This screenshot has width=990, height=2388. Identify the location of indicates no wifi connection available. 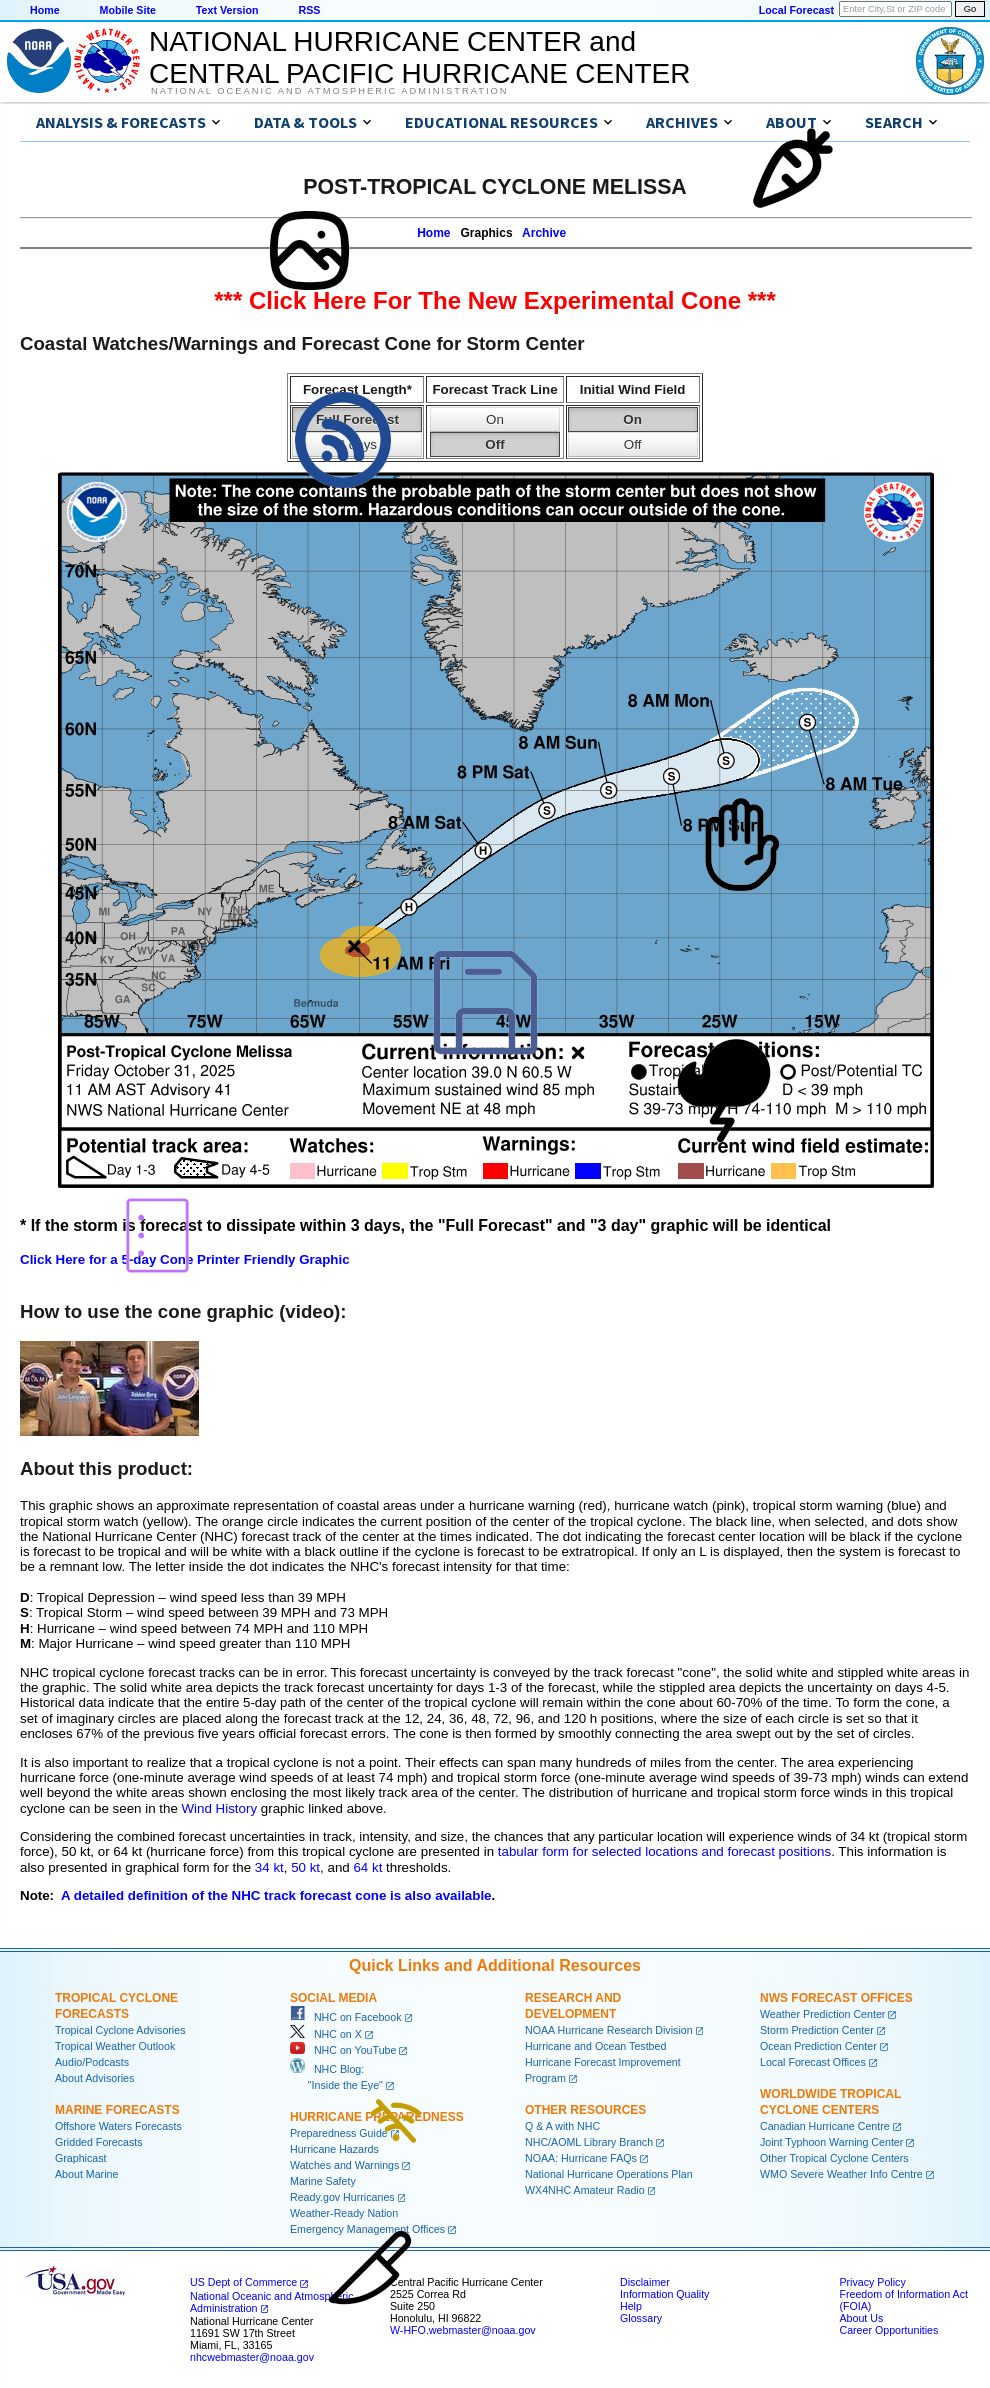
(396, 2121).